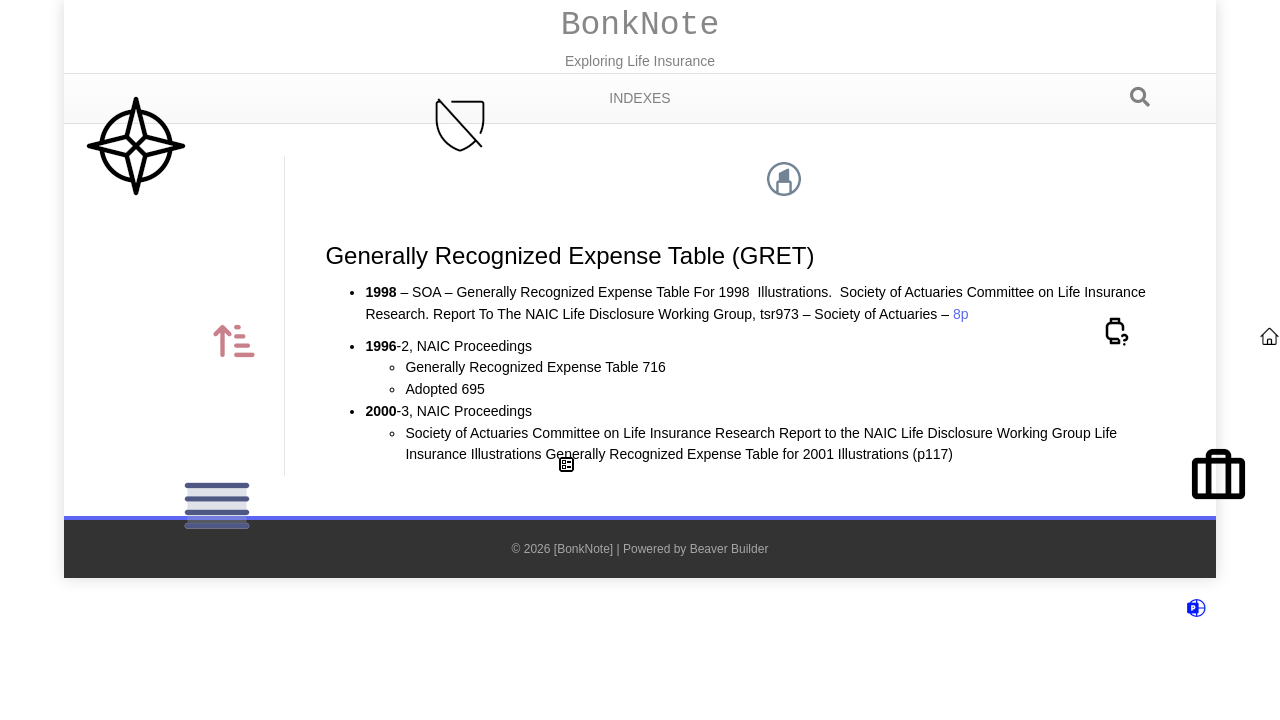  Describe the element at coordinates (136, 146) in the screenshot. I see `access navigation or orientation tools` at that location.